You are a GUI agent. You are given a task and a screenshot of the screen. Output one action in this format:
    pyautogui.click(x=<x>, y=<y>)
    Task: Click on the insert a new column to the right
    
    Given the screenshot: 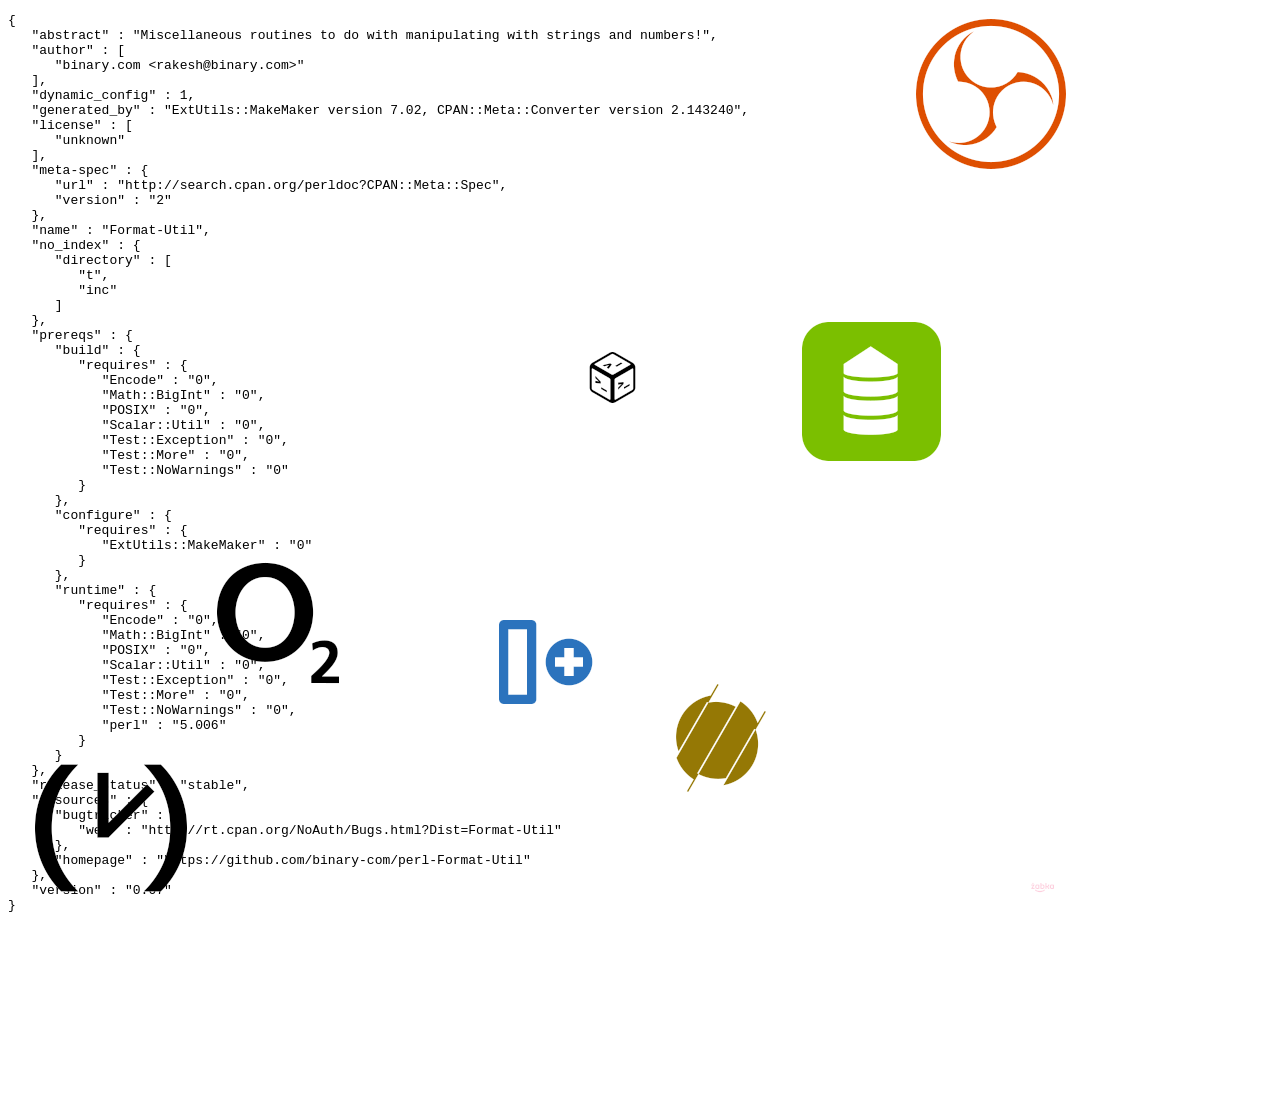 What is the action you would take?
    pyautogui.click(x=541, y=662)
    